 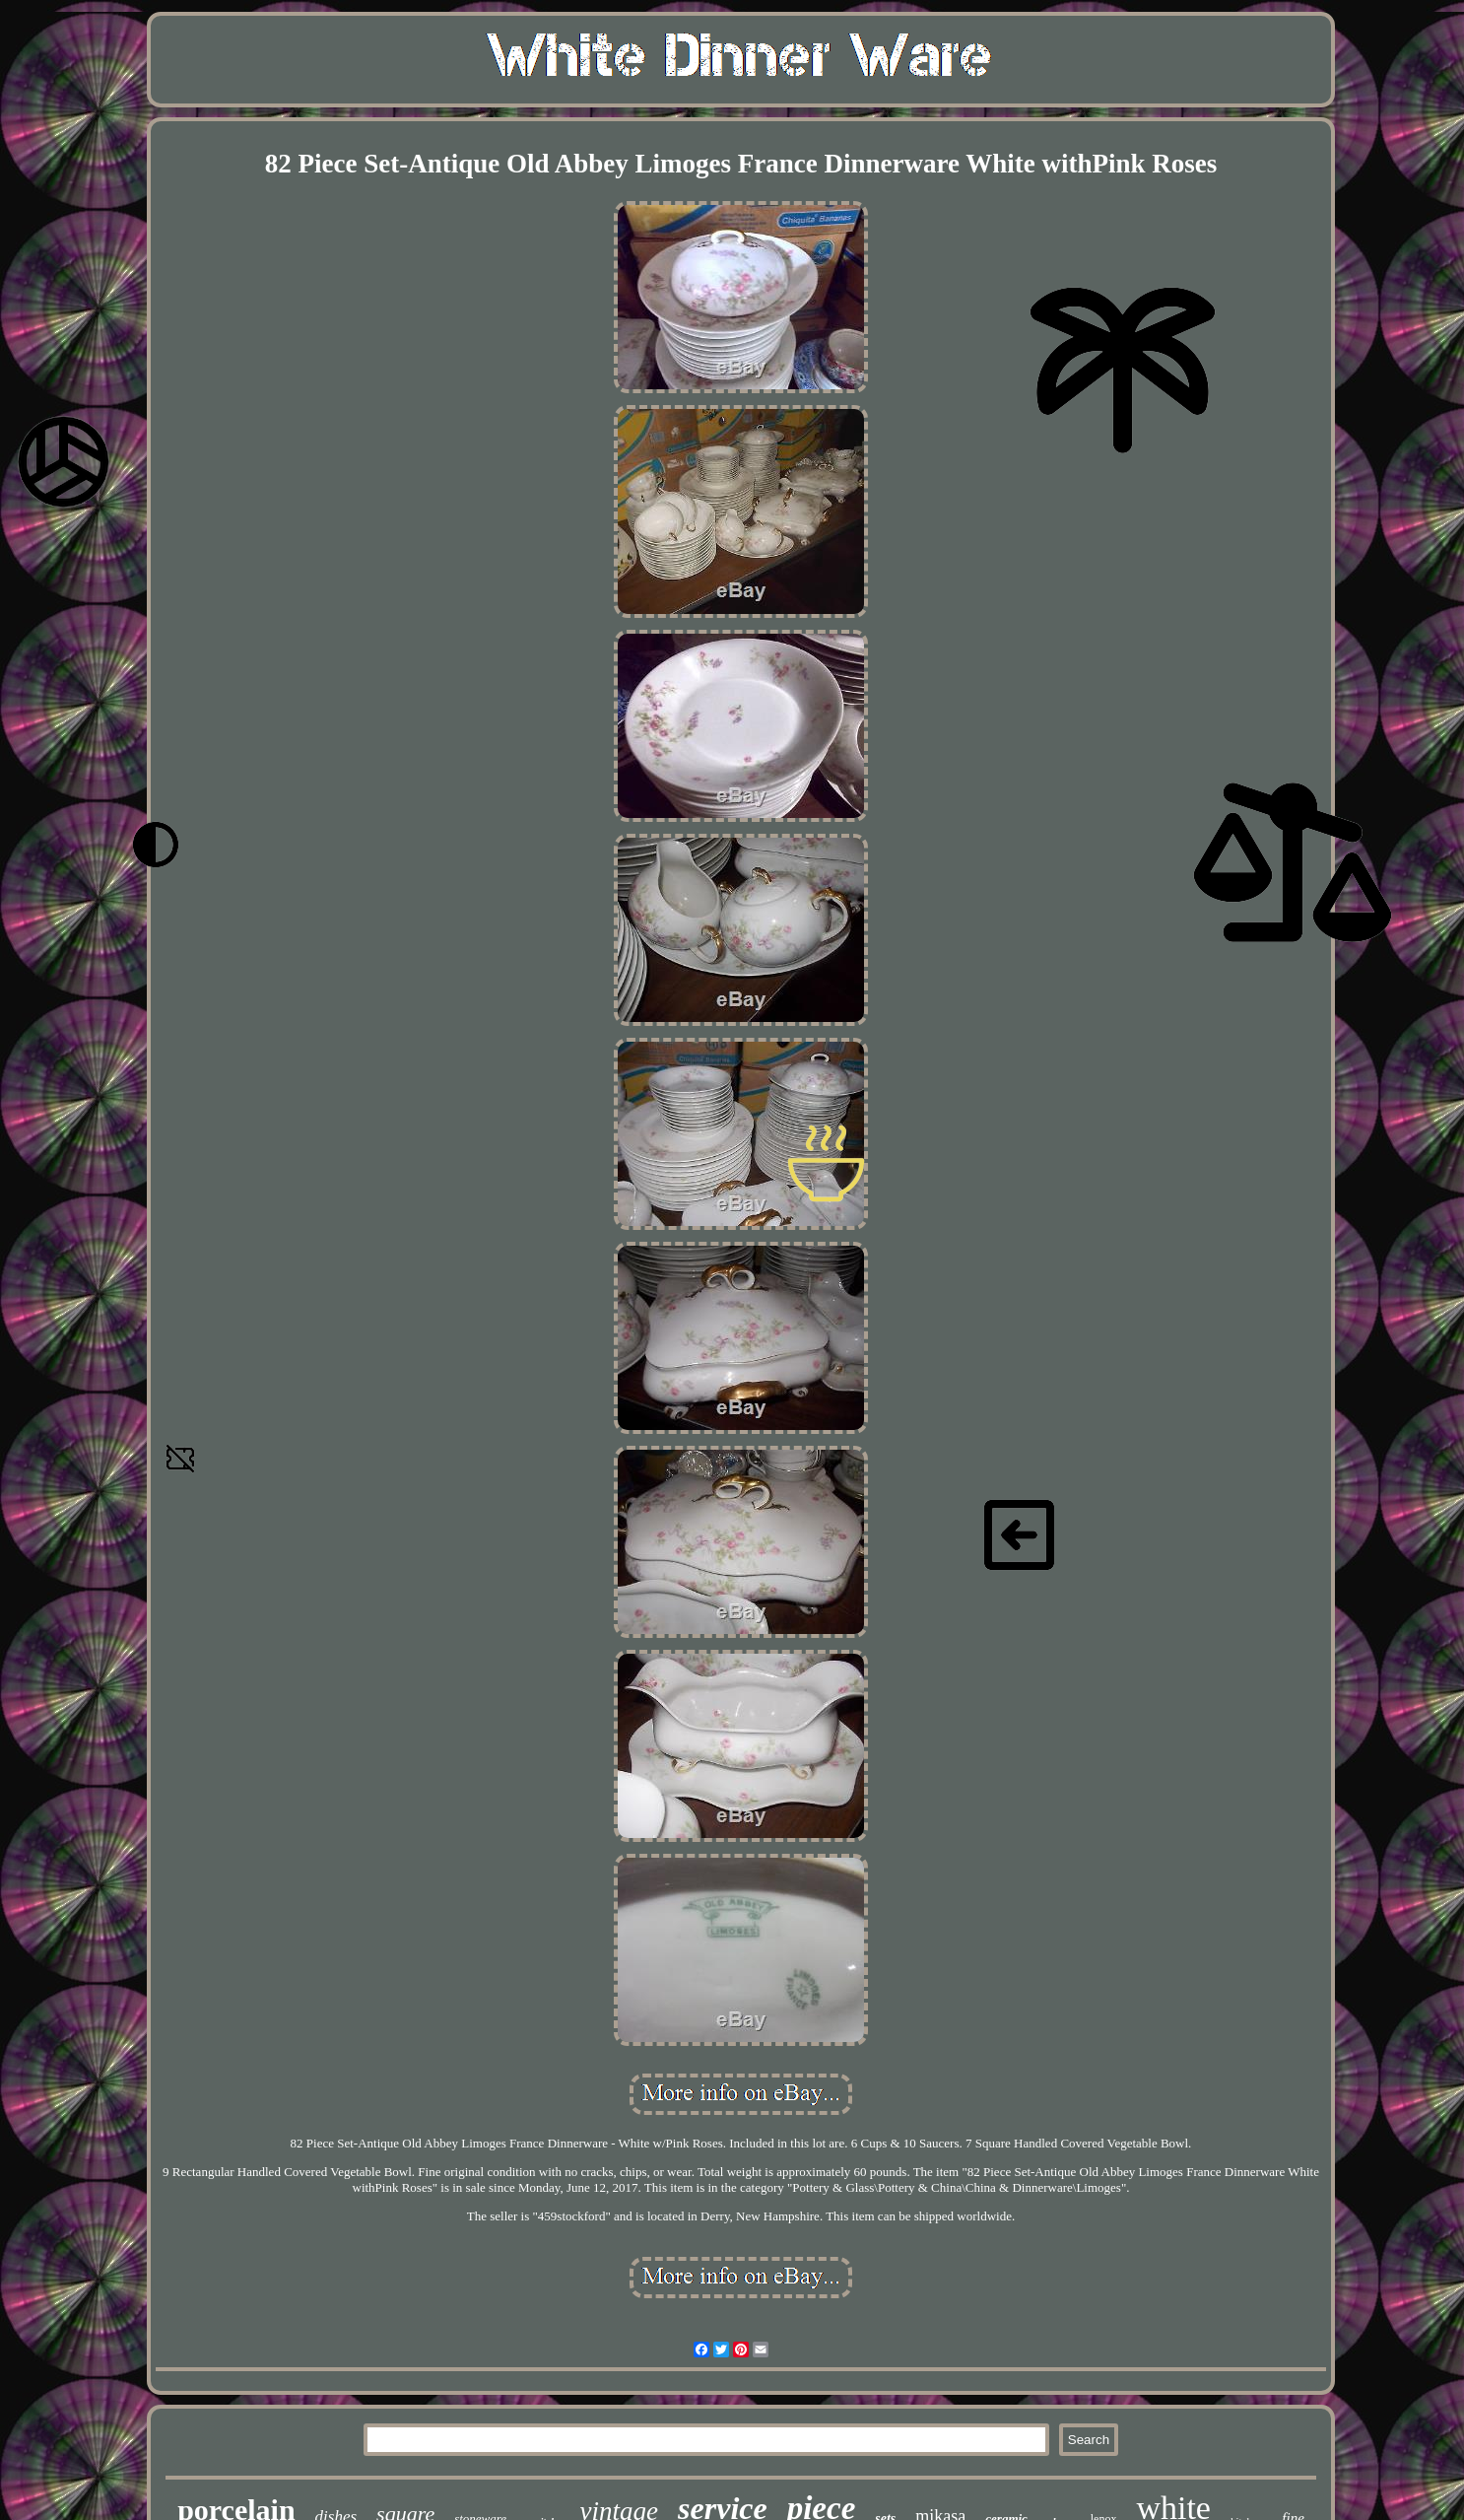 I want to click on indicates an unequal comparison or imbalance, so click(x=1293, y=862).